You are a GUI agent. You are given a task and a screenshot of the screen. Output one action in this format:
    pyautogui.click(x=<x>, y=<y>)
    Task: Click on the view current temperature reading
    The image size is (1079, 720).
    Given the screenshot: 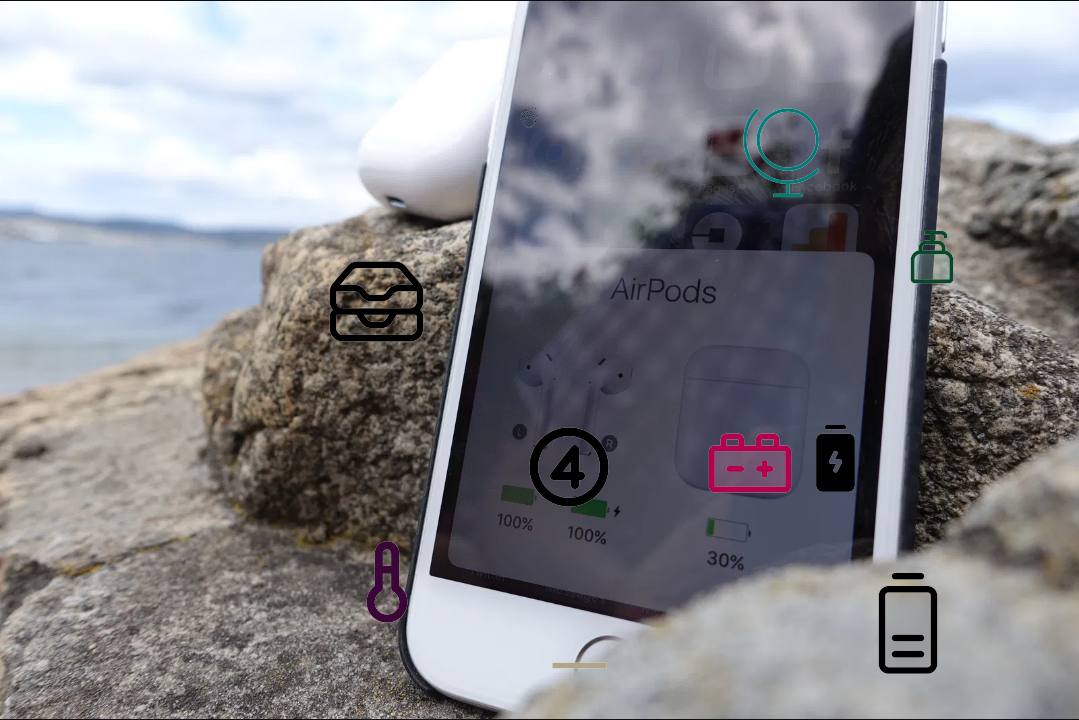 What is the action you would take?
    pyautogui.click(x=387, y=582)
    